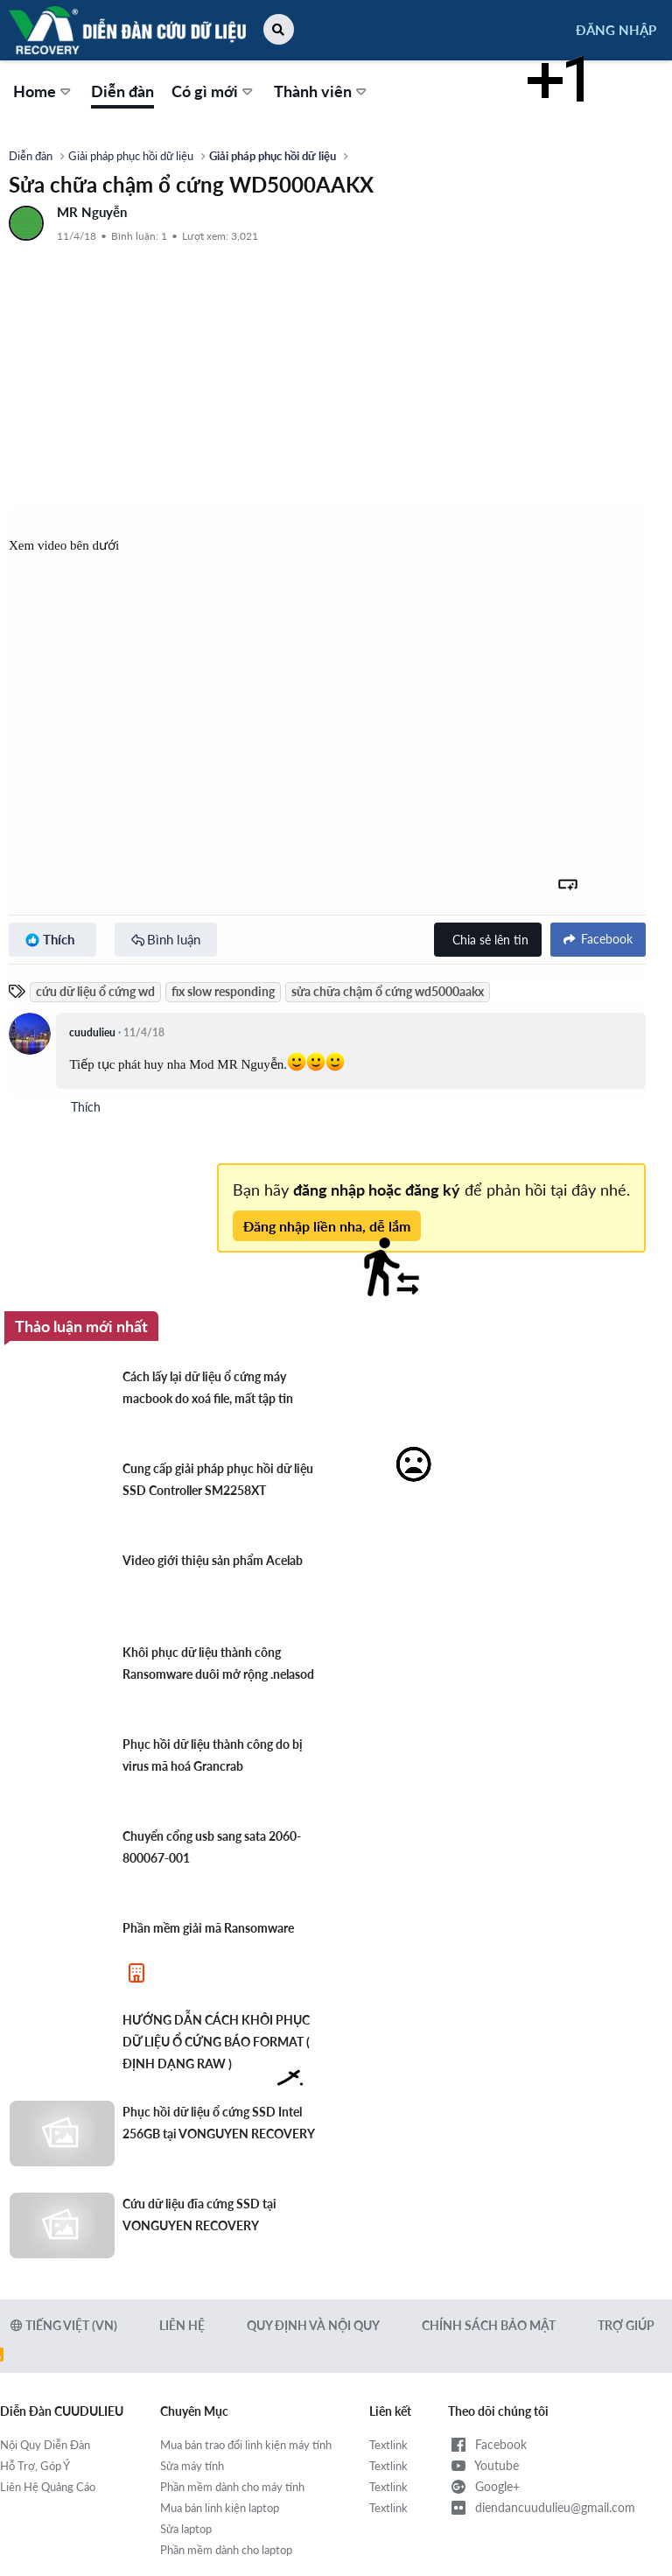 Image resolution: width=672 pixels, height=2576 pixels. I want to click on transfer between transit lines or platforms, so click(391, 1266).